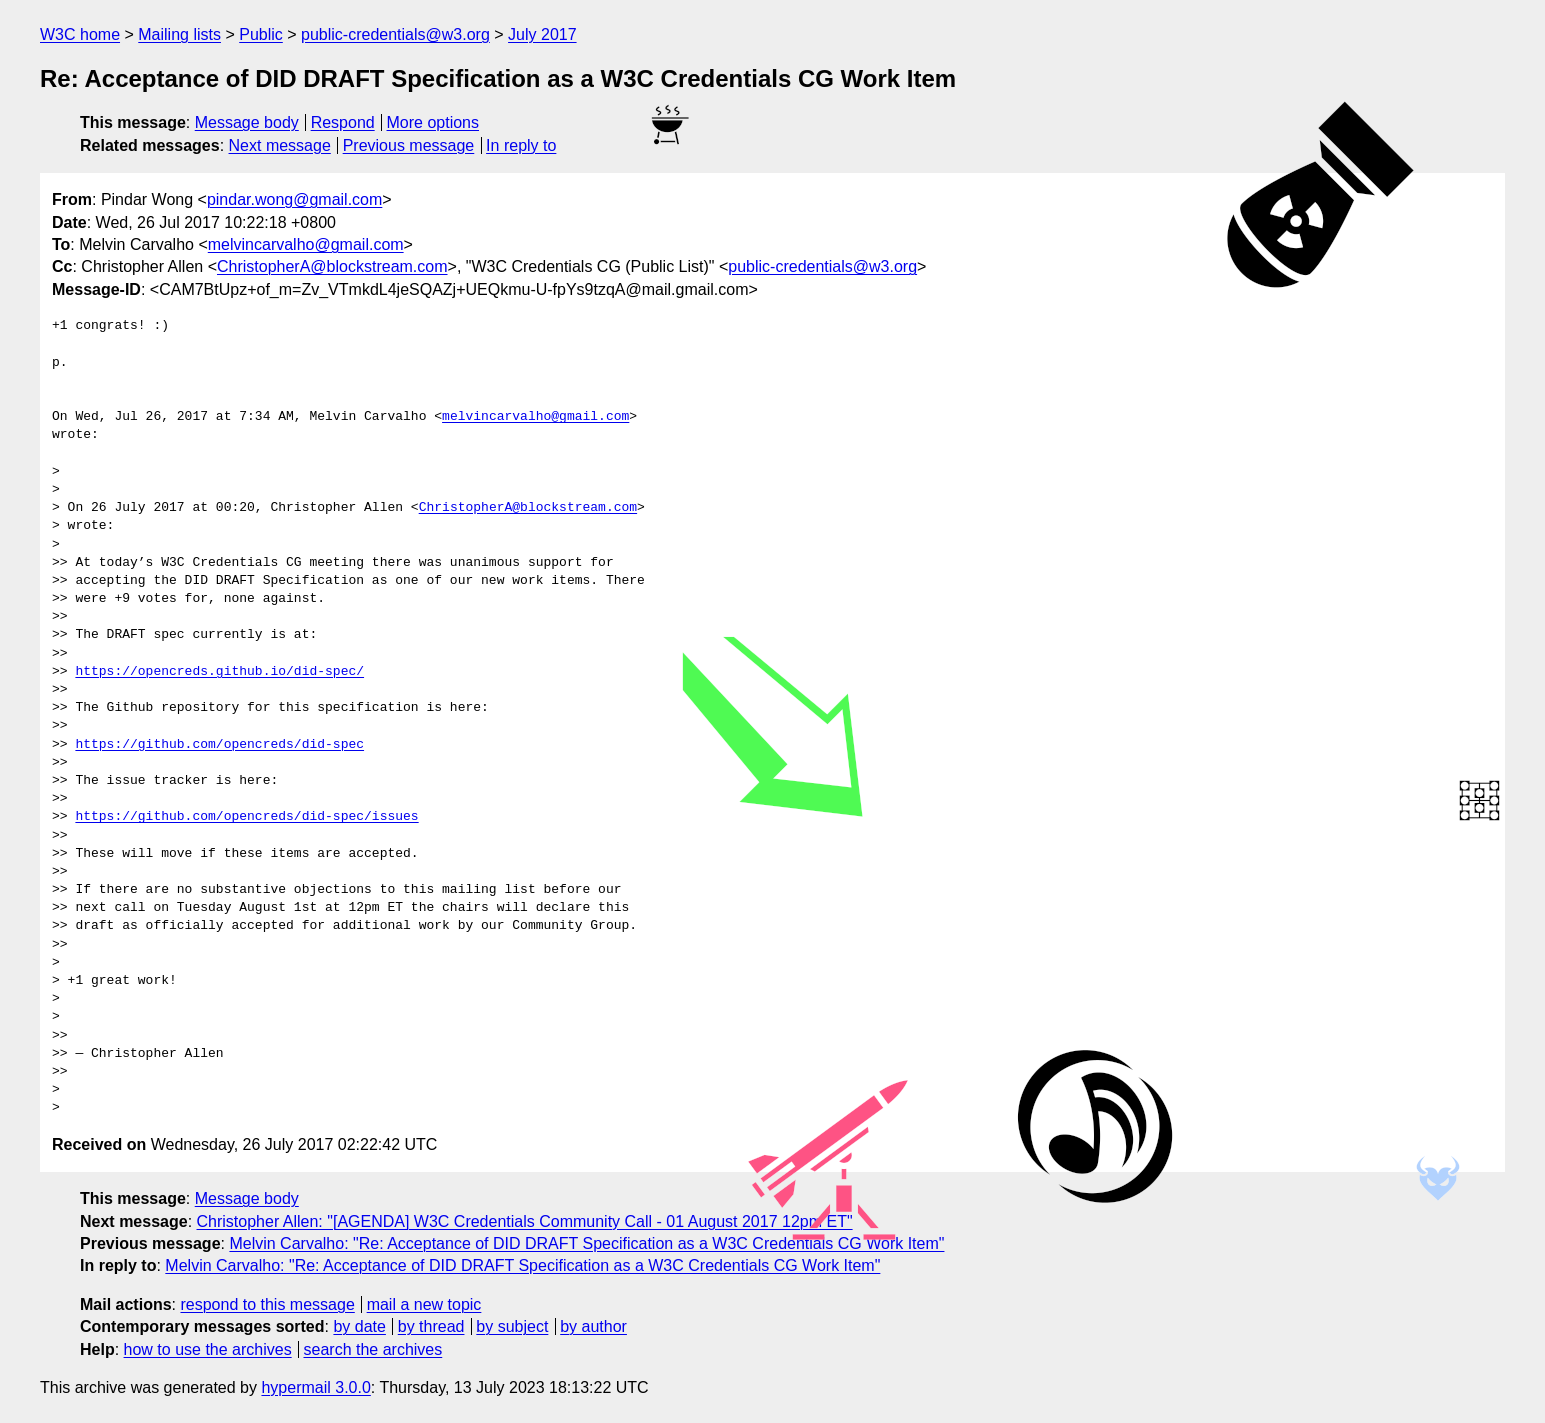 The height and width of the screenshot is (1423, 1545). What do you see at coordinates (1320, 194) in the screenshot?
I see `nuclear bomb or atomic weapon icon` at bounding box center [1320, 194].